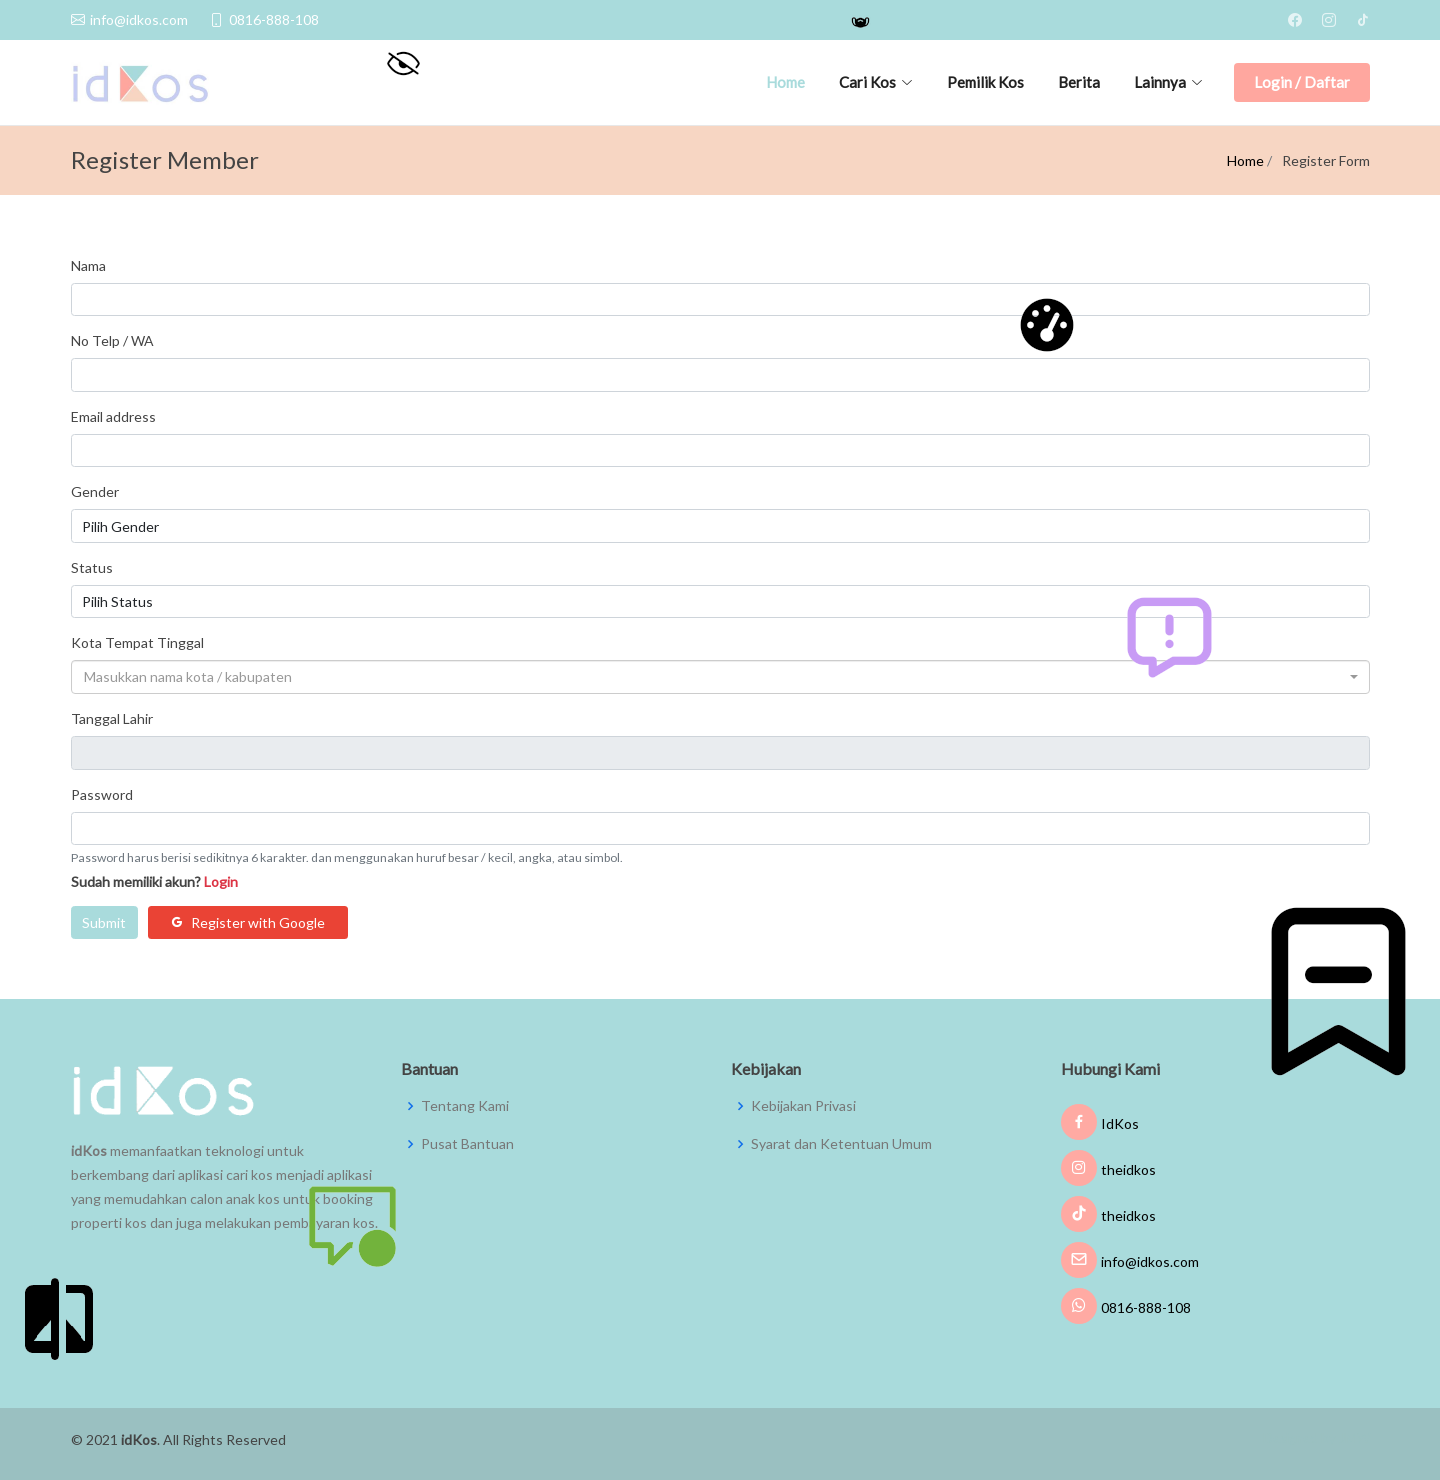 This screenshot has width=1440, height=1480. I want to click on compare two images side by side, so click(59, 1319).